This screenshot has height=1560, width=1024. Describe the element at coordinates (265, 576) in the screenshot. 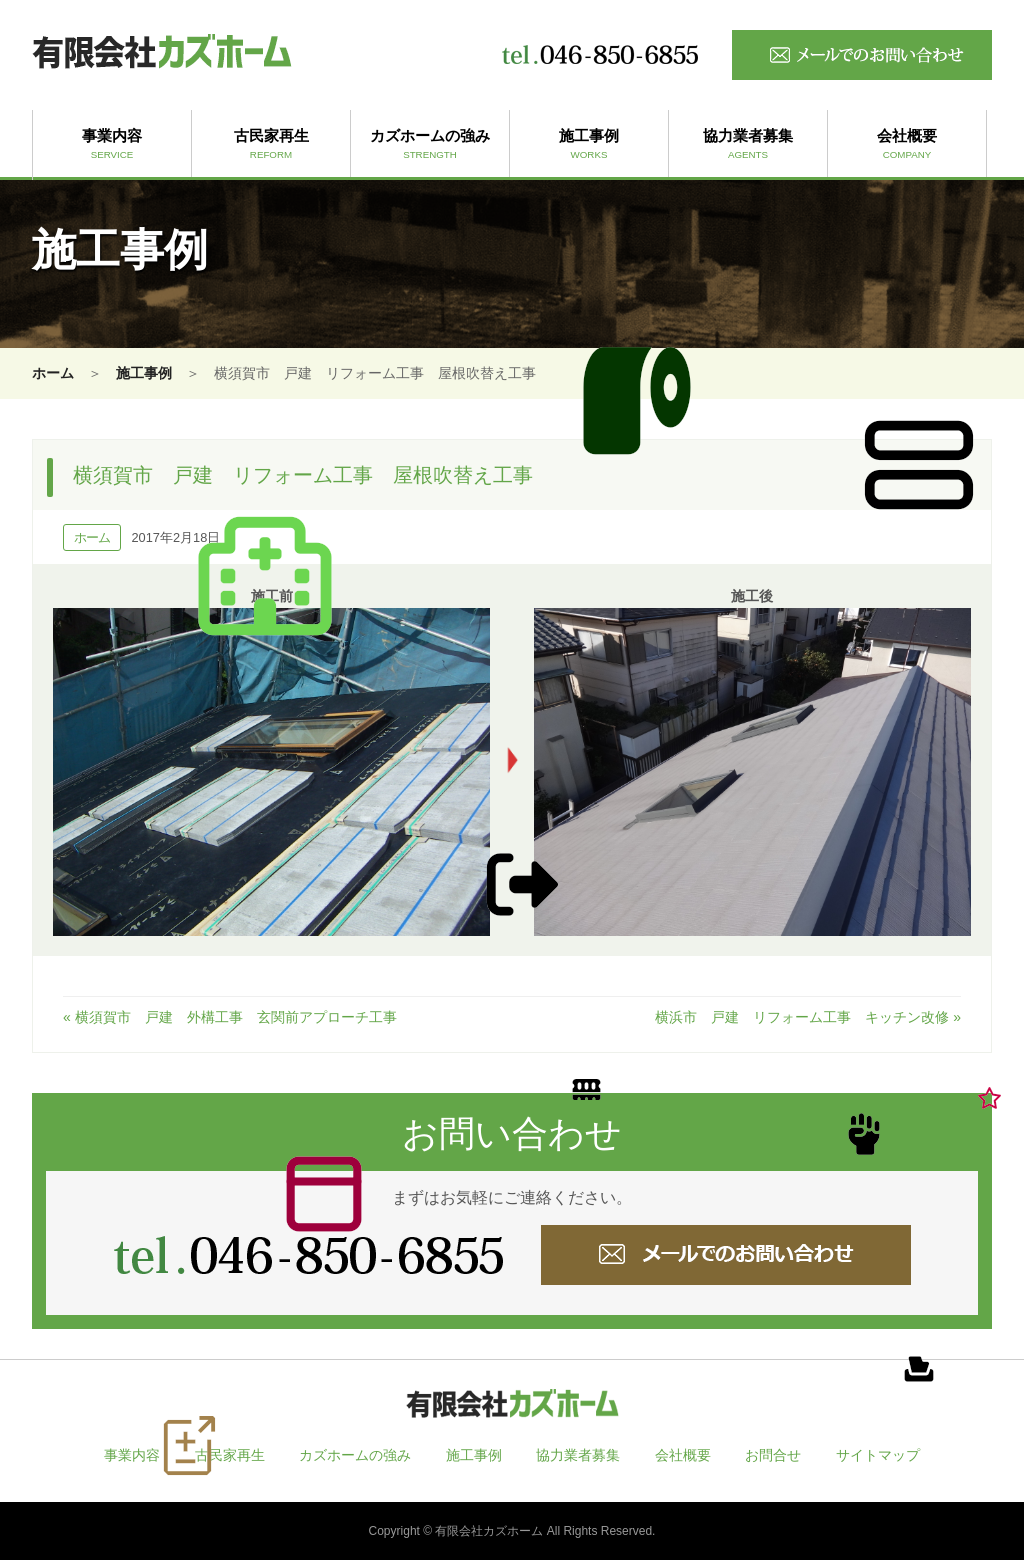

I see `view nearby hospitals or medical facilities` at that location.